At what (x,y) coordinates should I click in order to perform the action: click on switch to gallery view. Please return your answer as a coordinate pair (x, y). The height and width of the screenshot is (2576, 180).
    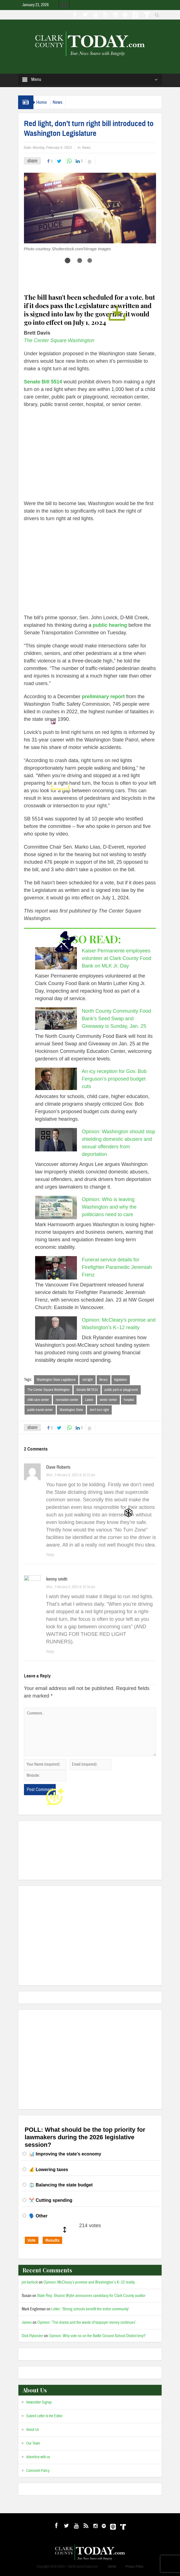
    Looking at the image, I should click on (46, 1135).